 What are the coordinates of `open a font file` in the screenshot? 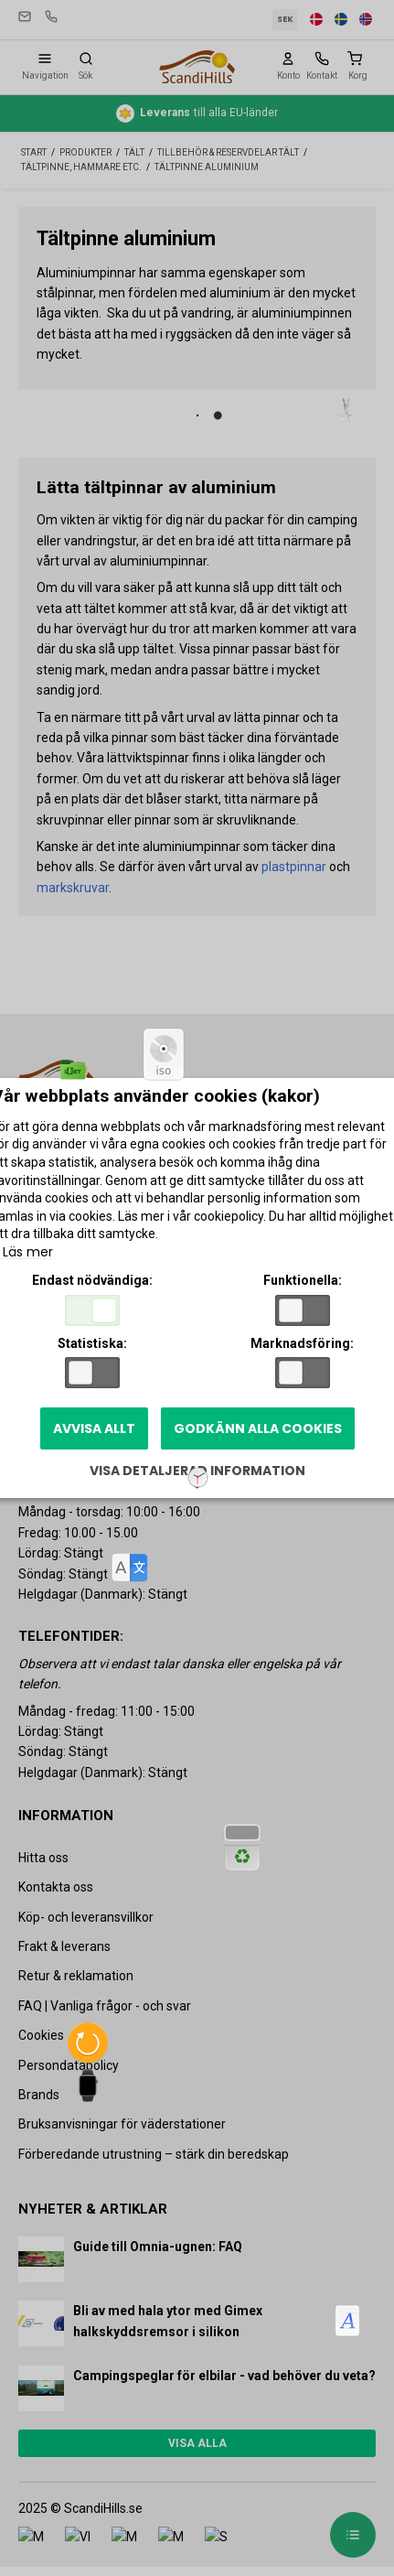 It's located at (347, 2321).